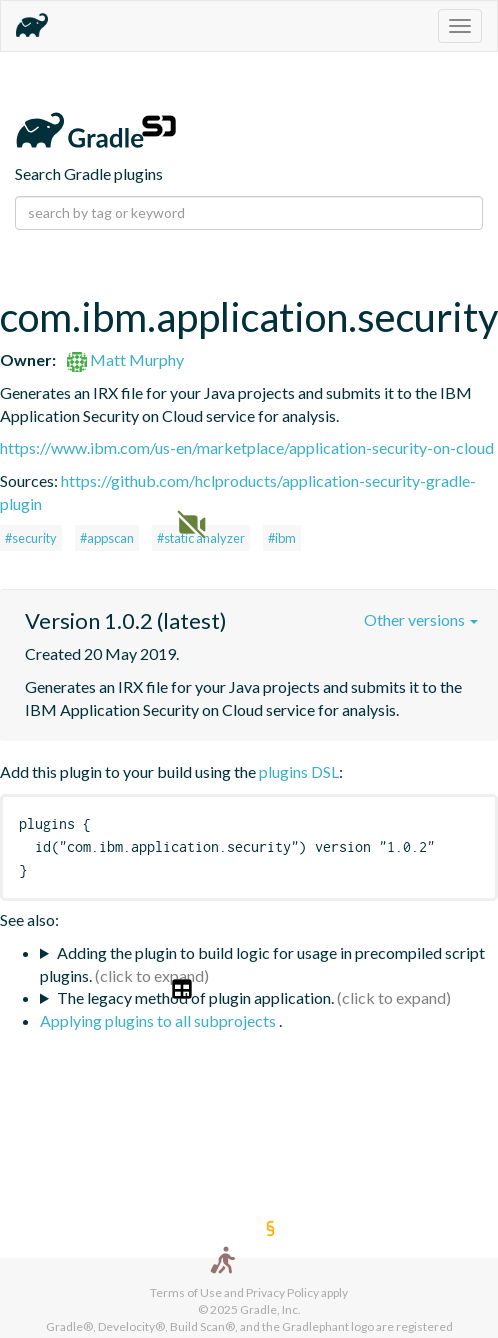 The image size is (498, 1338). What do you see at coordinates (270, 1228) in the screenshot?
I see `indicates a section or paragraph marker` at bounding box center [270, 1228].